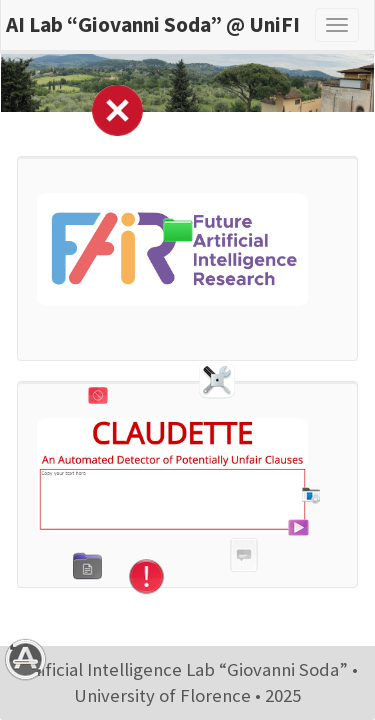  What do you see at coordinates (217, 380) in the screenshot?
I see `manage expansion card and slot settings` at bounding box center [217, 380].